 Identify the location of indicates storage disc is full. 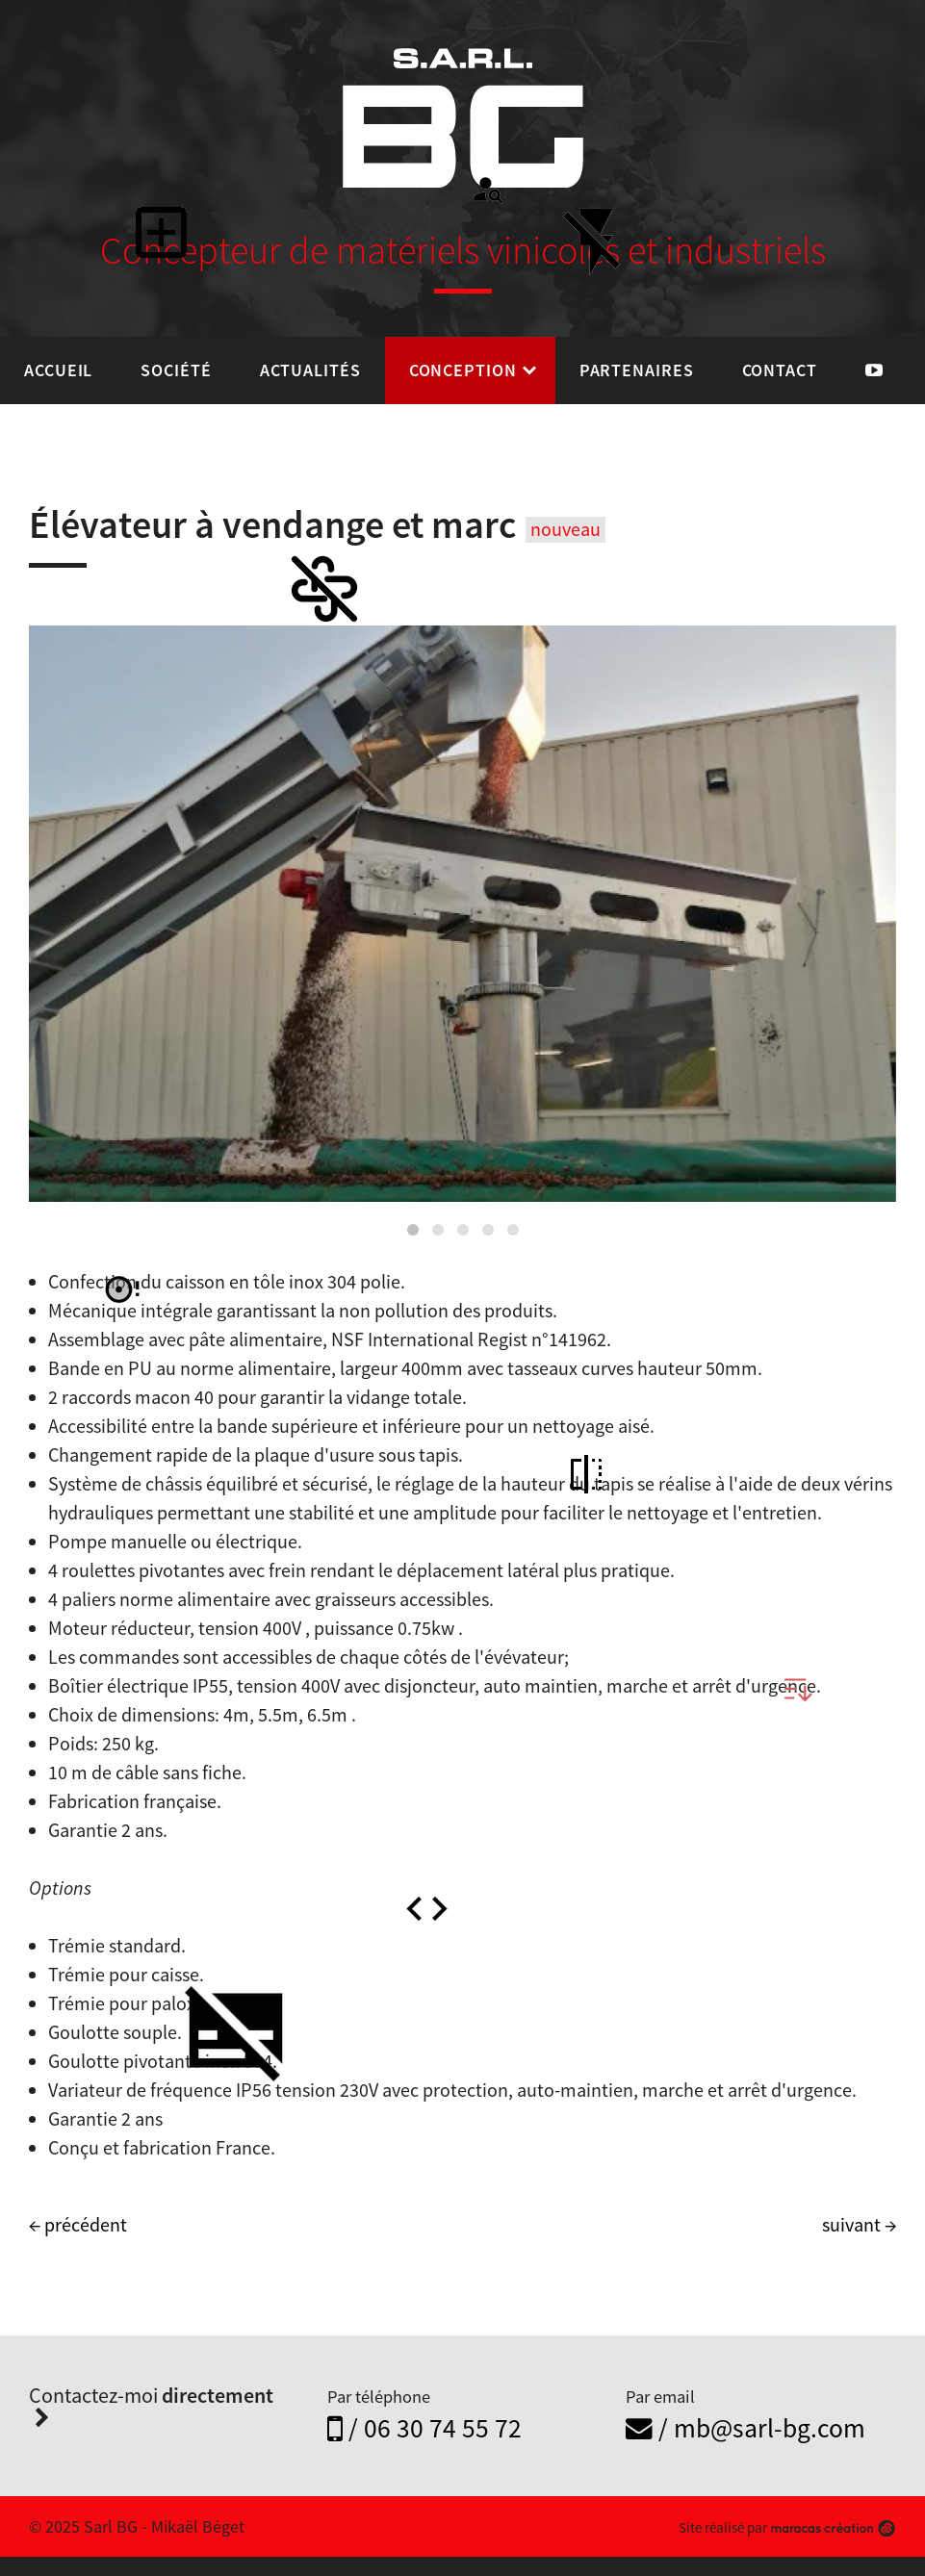
(122, 1289).